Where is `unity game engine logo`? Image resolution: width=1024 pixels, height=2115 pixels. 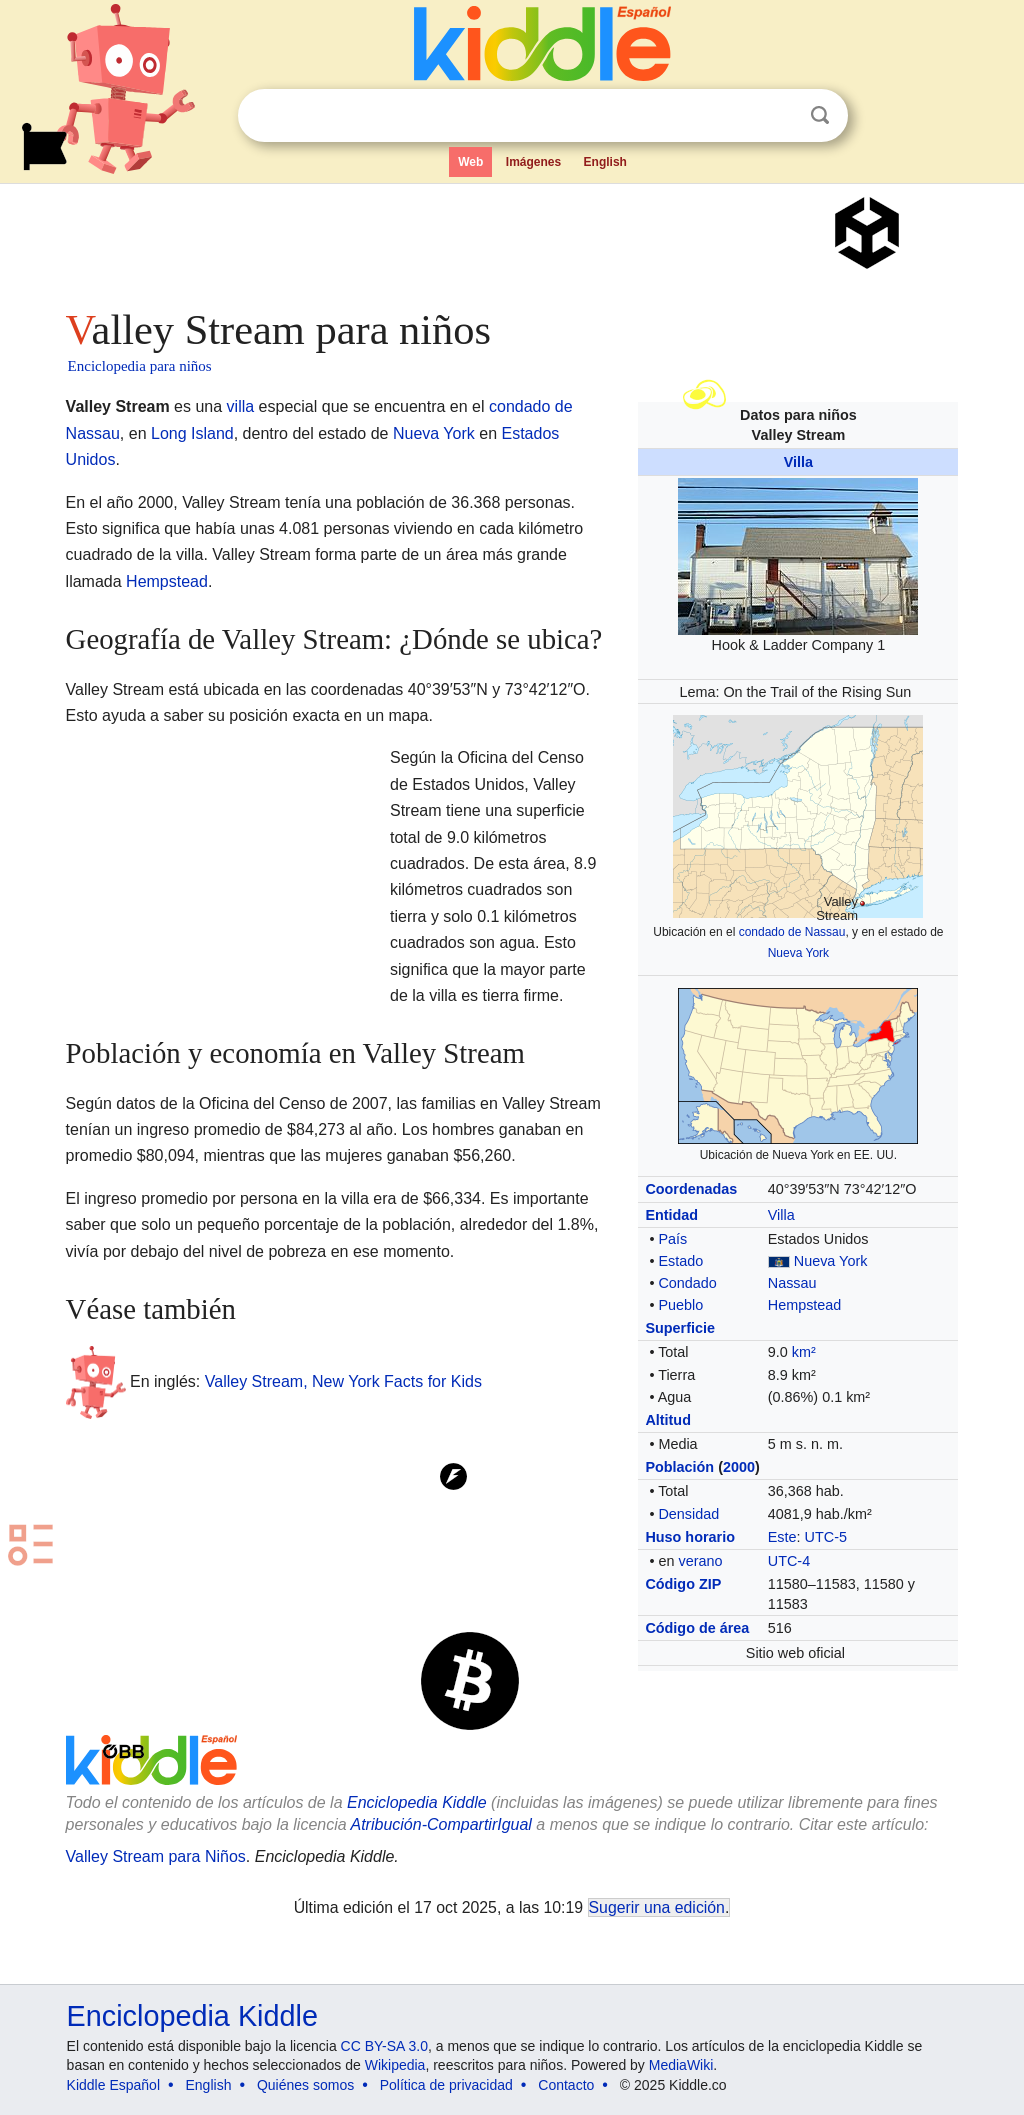 unity game engine logo is located at coordinates (867, 233).